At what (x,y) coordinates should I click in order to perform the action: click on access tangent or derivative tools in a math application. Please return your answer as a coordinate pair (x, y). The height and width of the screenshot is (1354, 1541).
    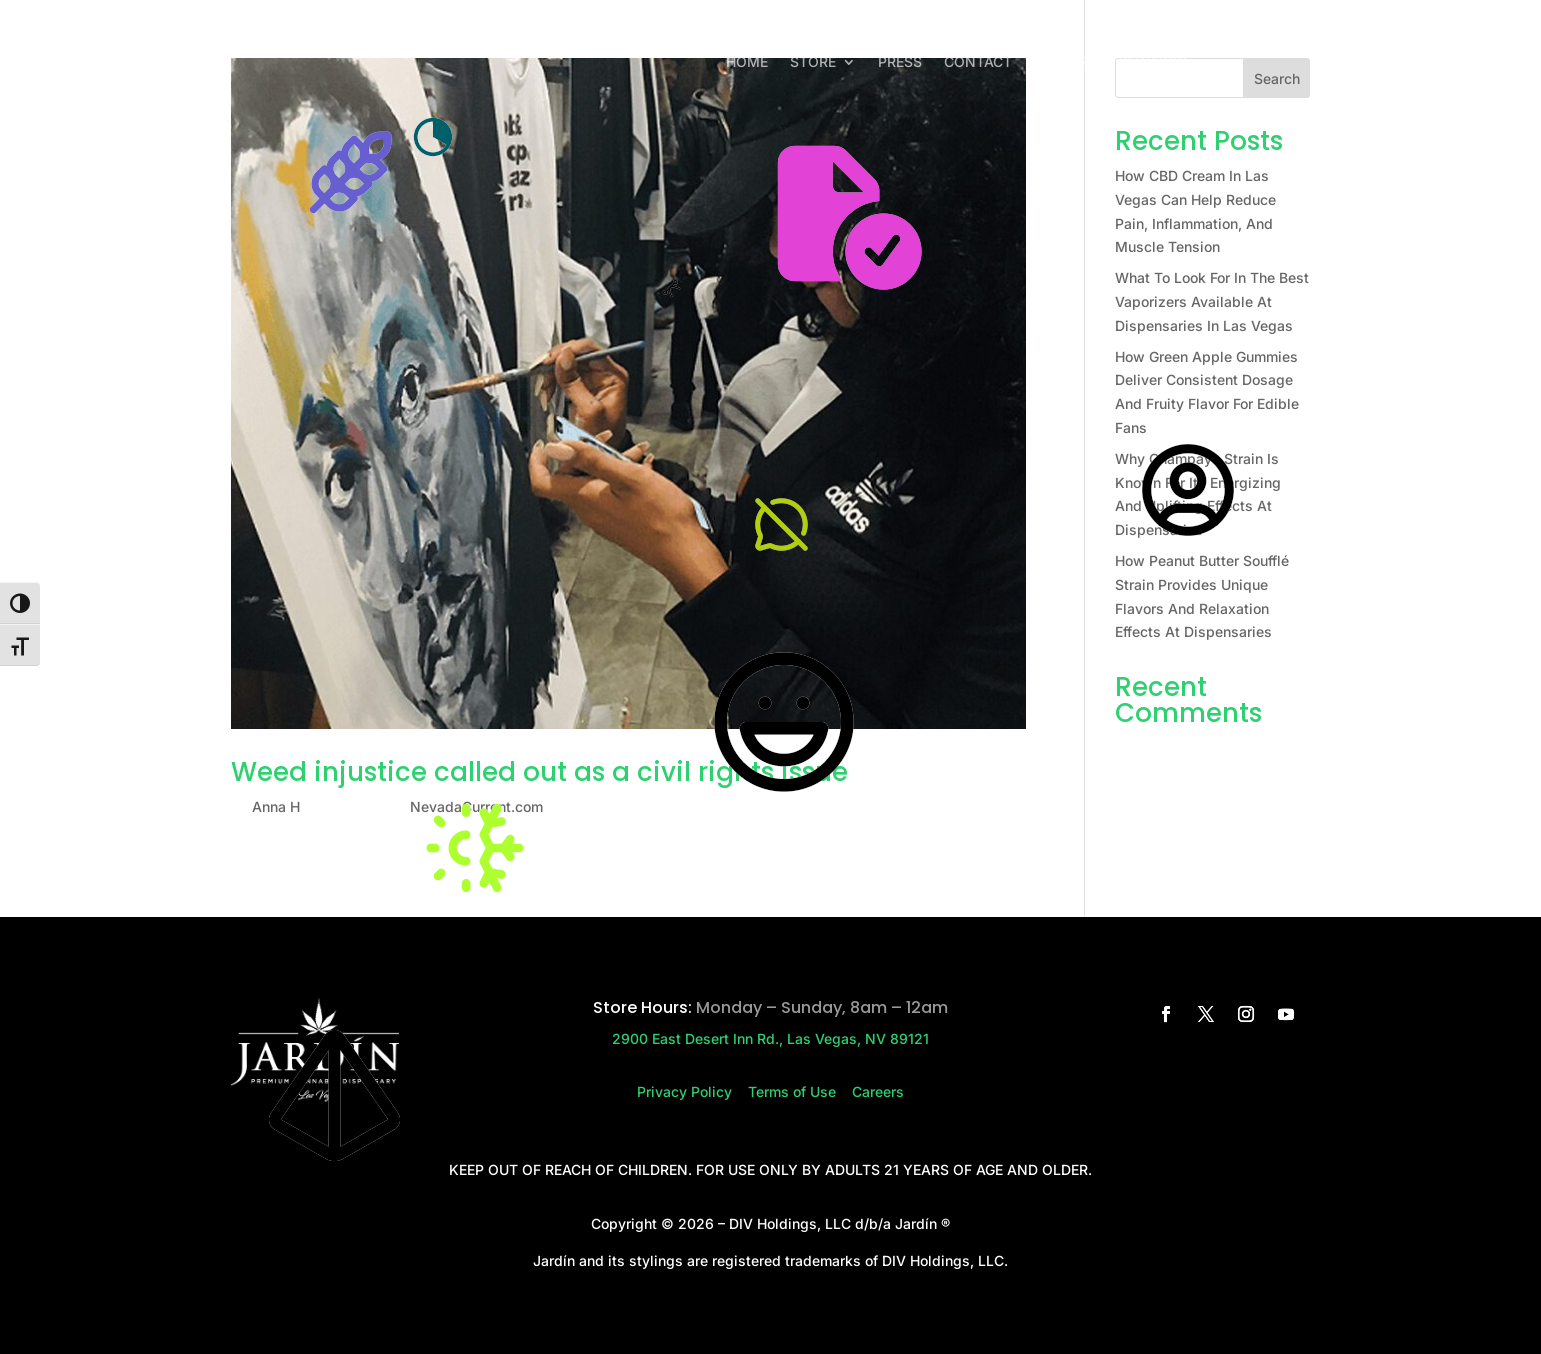
    Looking at the image, I should click on (671, 288).